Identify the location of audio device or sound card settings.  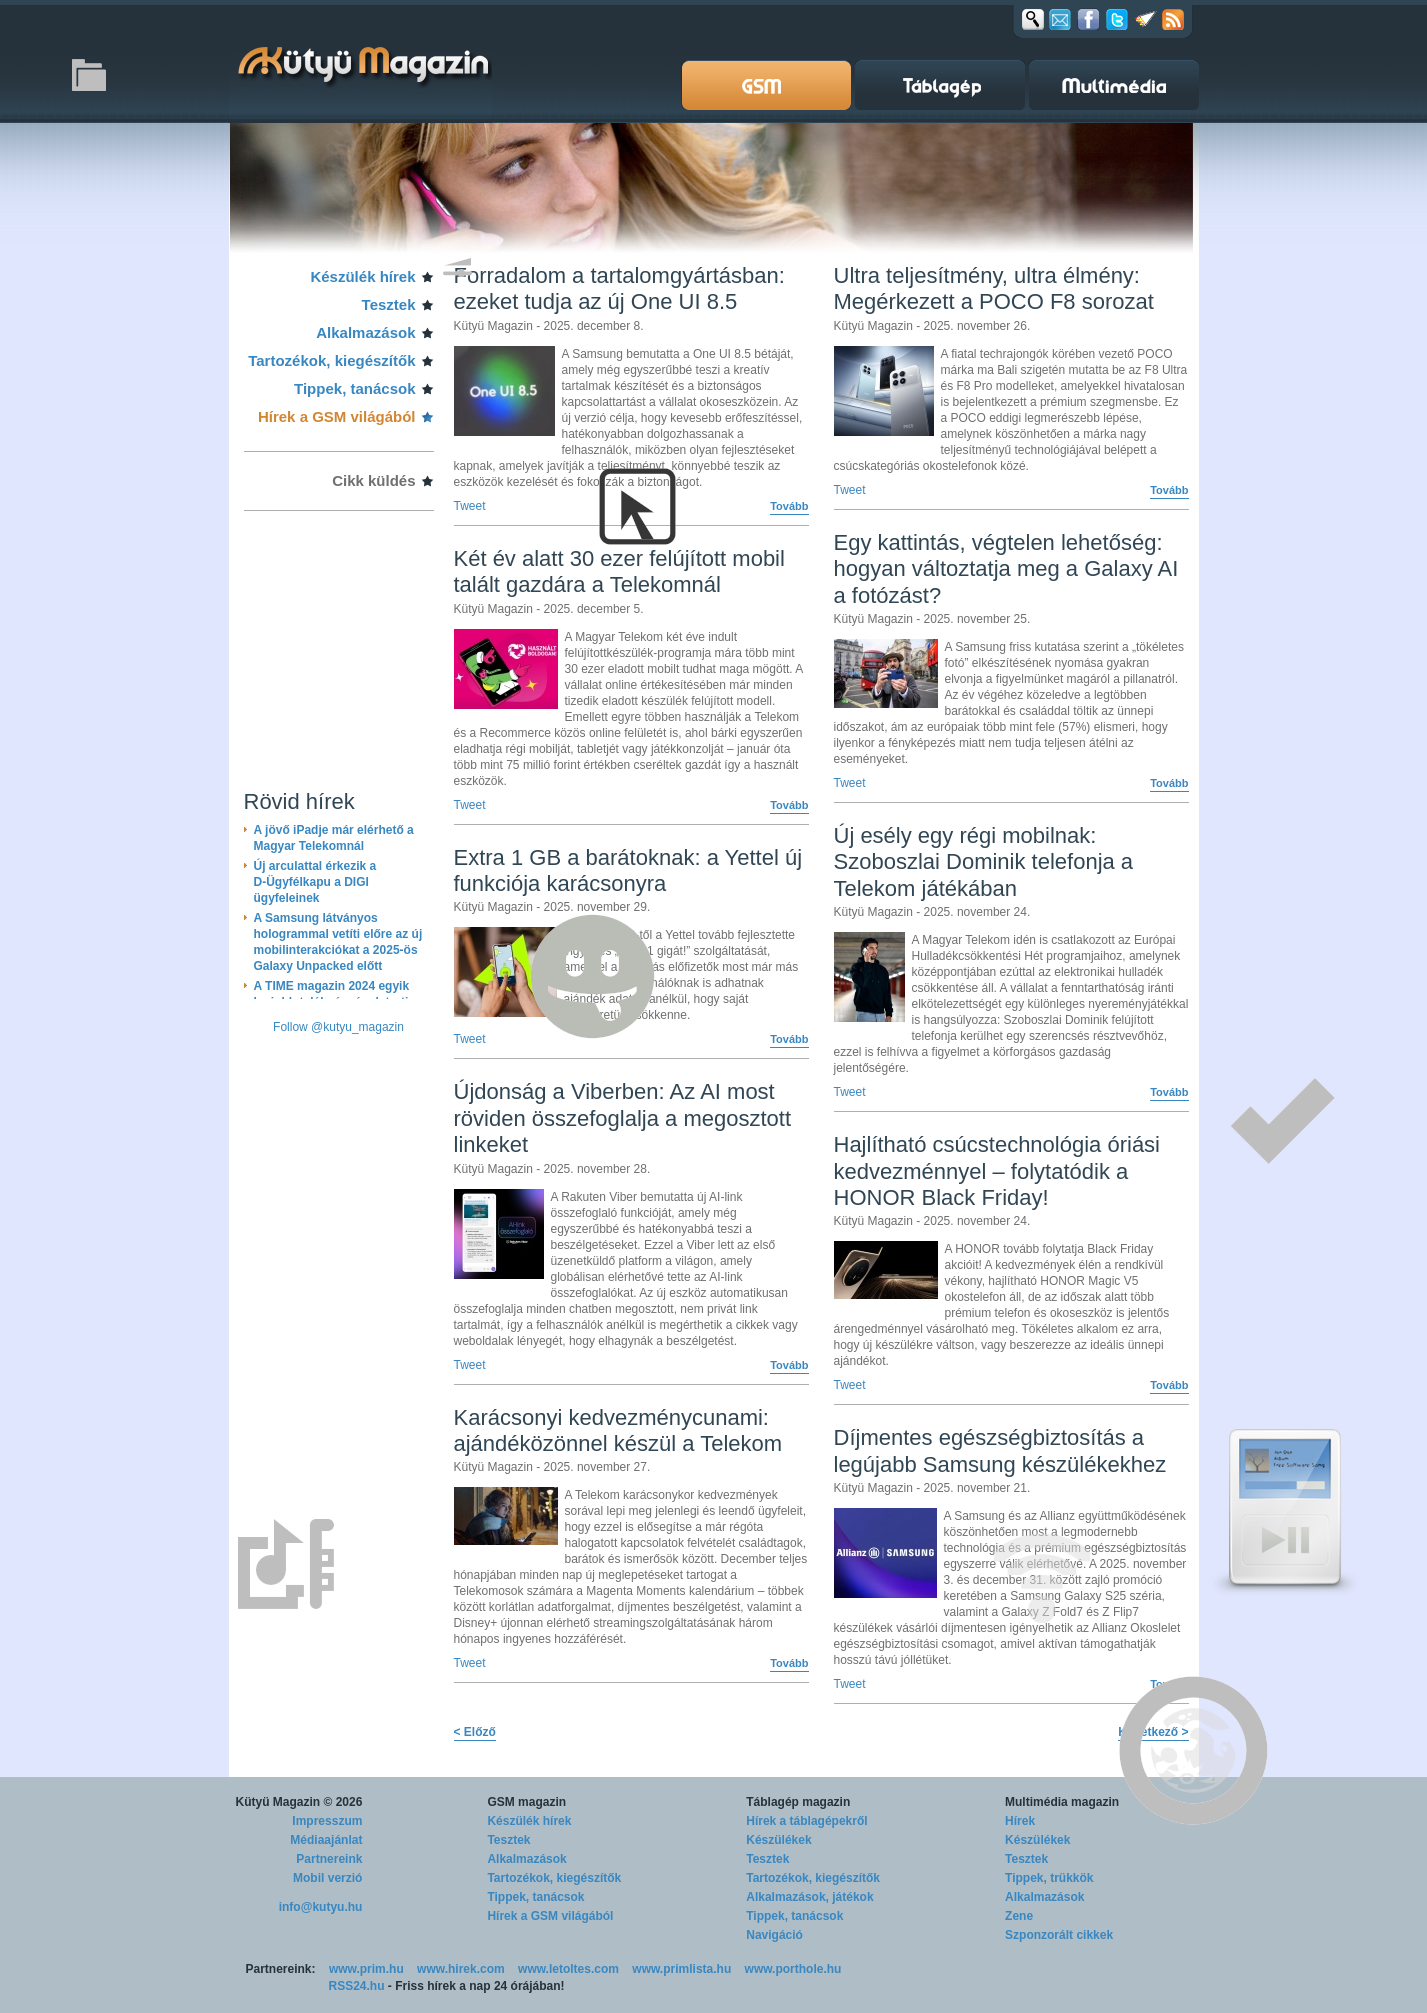
(286, 1561).